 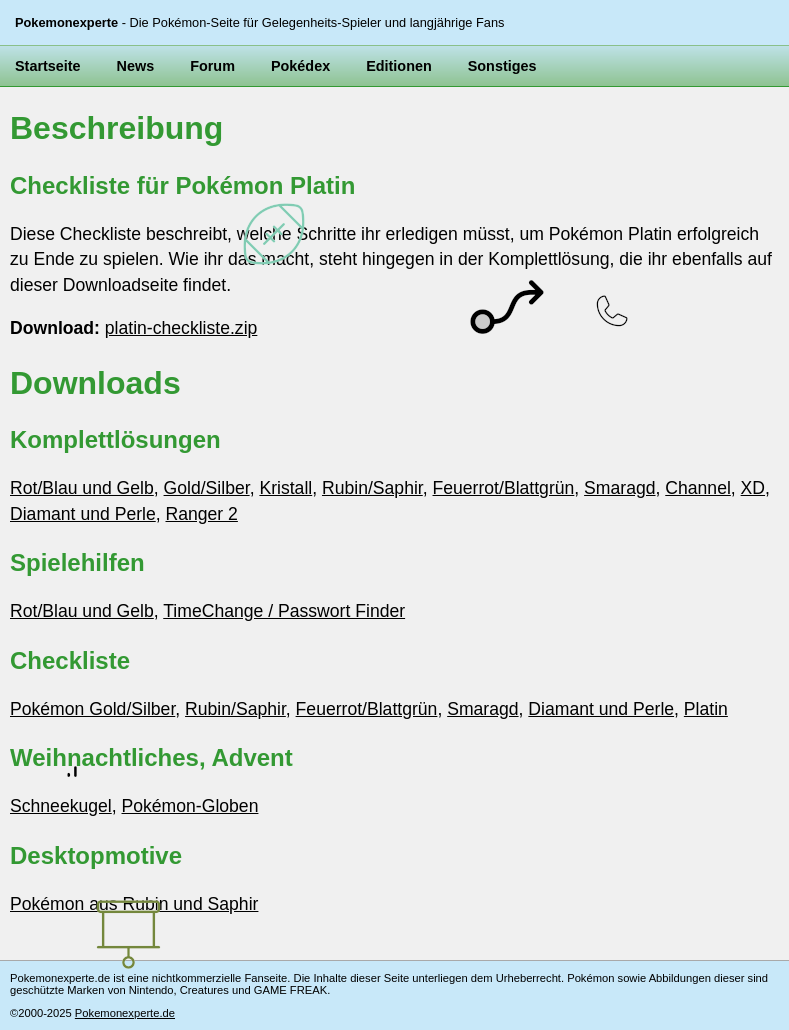 I want to click on make a phone call, so click(x=611, y=311).